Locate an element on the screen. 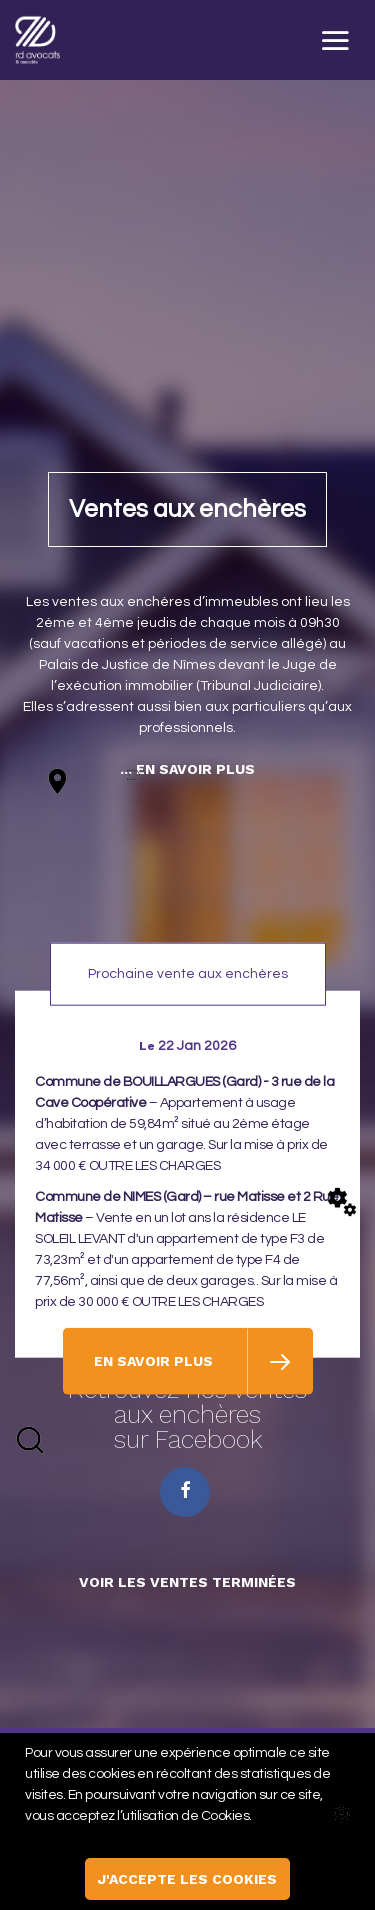 The height and width of the screenshot is (1910, 375). access settings or configuration options is located at coordinates (342, 1202).